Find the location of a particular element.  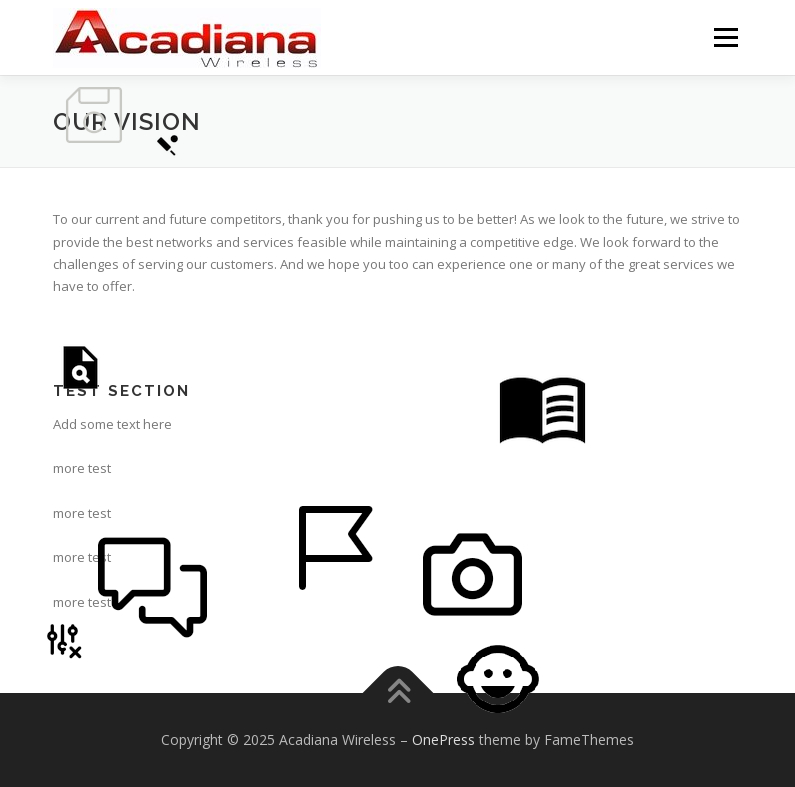

save current file or document is located at coordinates (94, 115).